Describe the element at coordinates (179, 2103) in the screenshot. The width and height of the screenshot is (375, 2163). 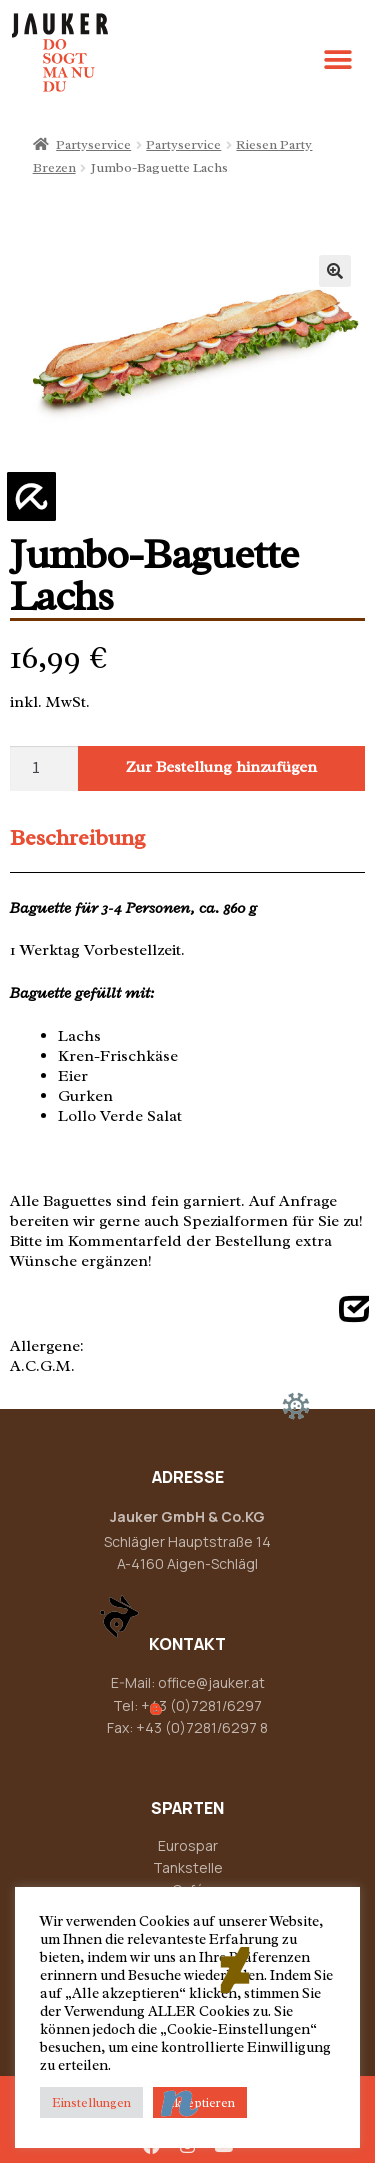
I see `notist app logo` at that location.